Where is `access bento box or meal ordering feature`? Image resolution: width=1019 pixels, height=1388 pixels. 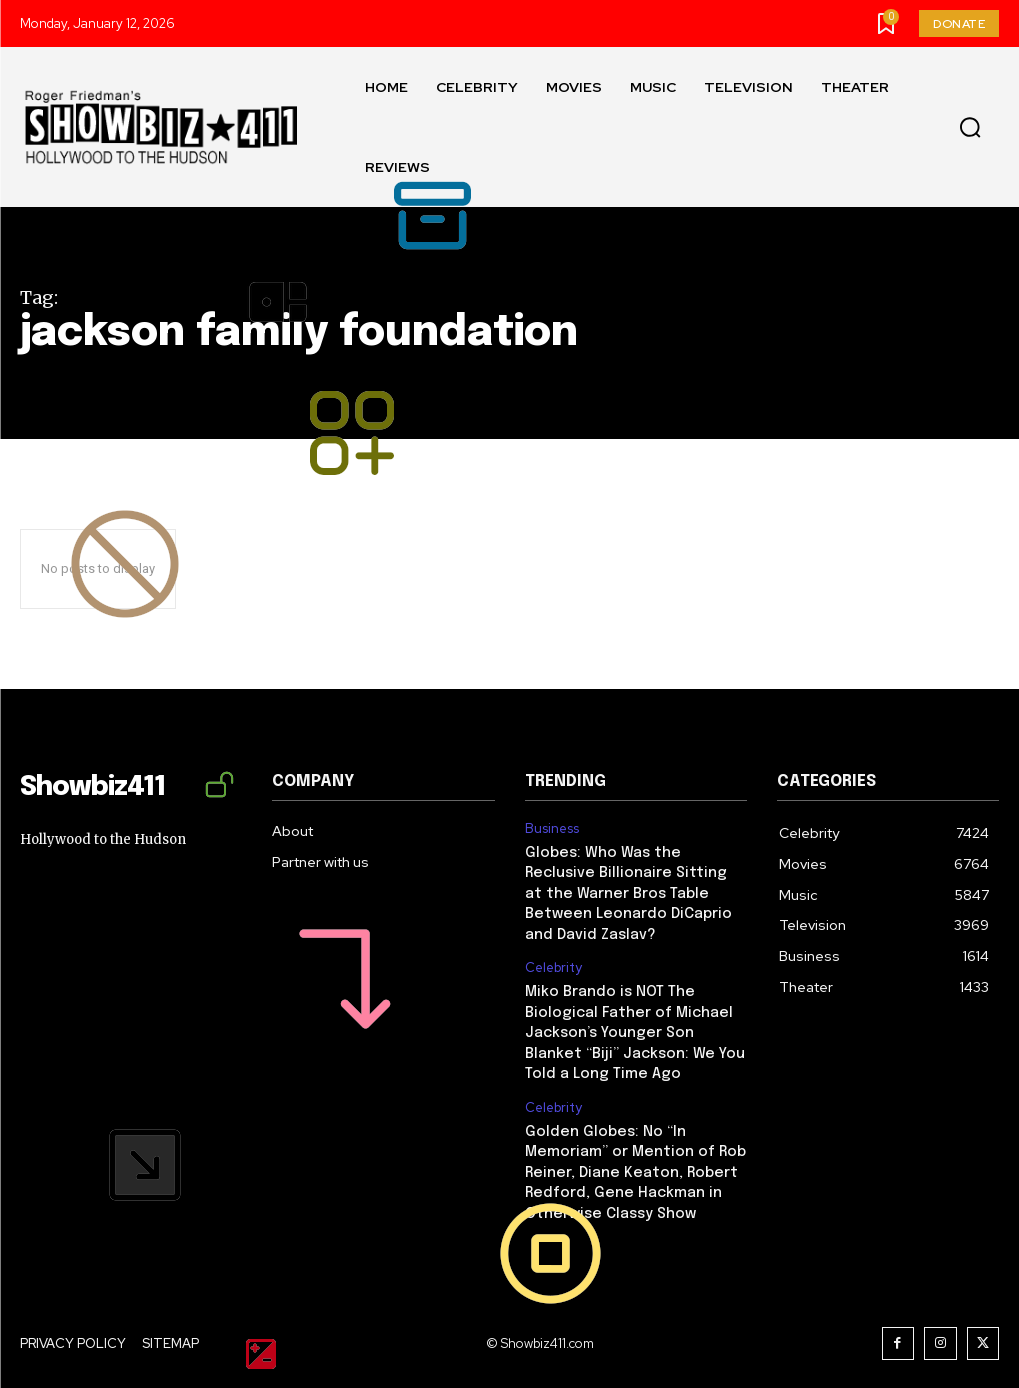 access bento box or meal ordering feature is located at coordinates (278, 302).